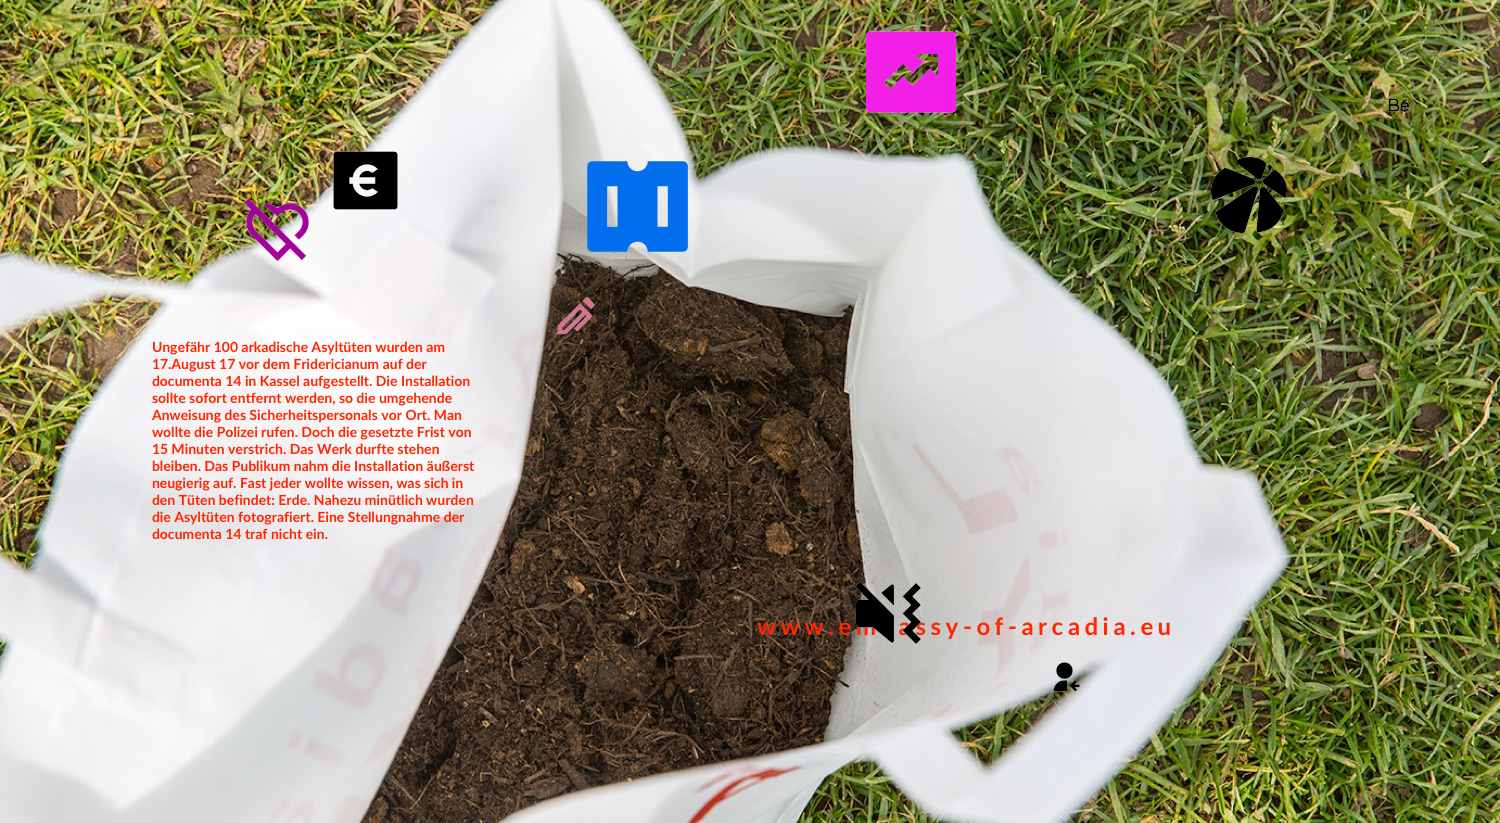 The height and width of the screenshot is (823, 1500). I want to click on view financial performance or fund growth, so click(911, 72).